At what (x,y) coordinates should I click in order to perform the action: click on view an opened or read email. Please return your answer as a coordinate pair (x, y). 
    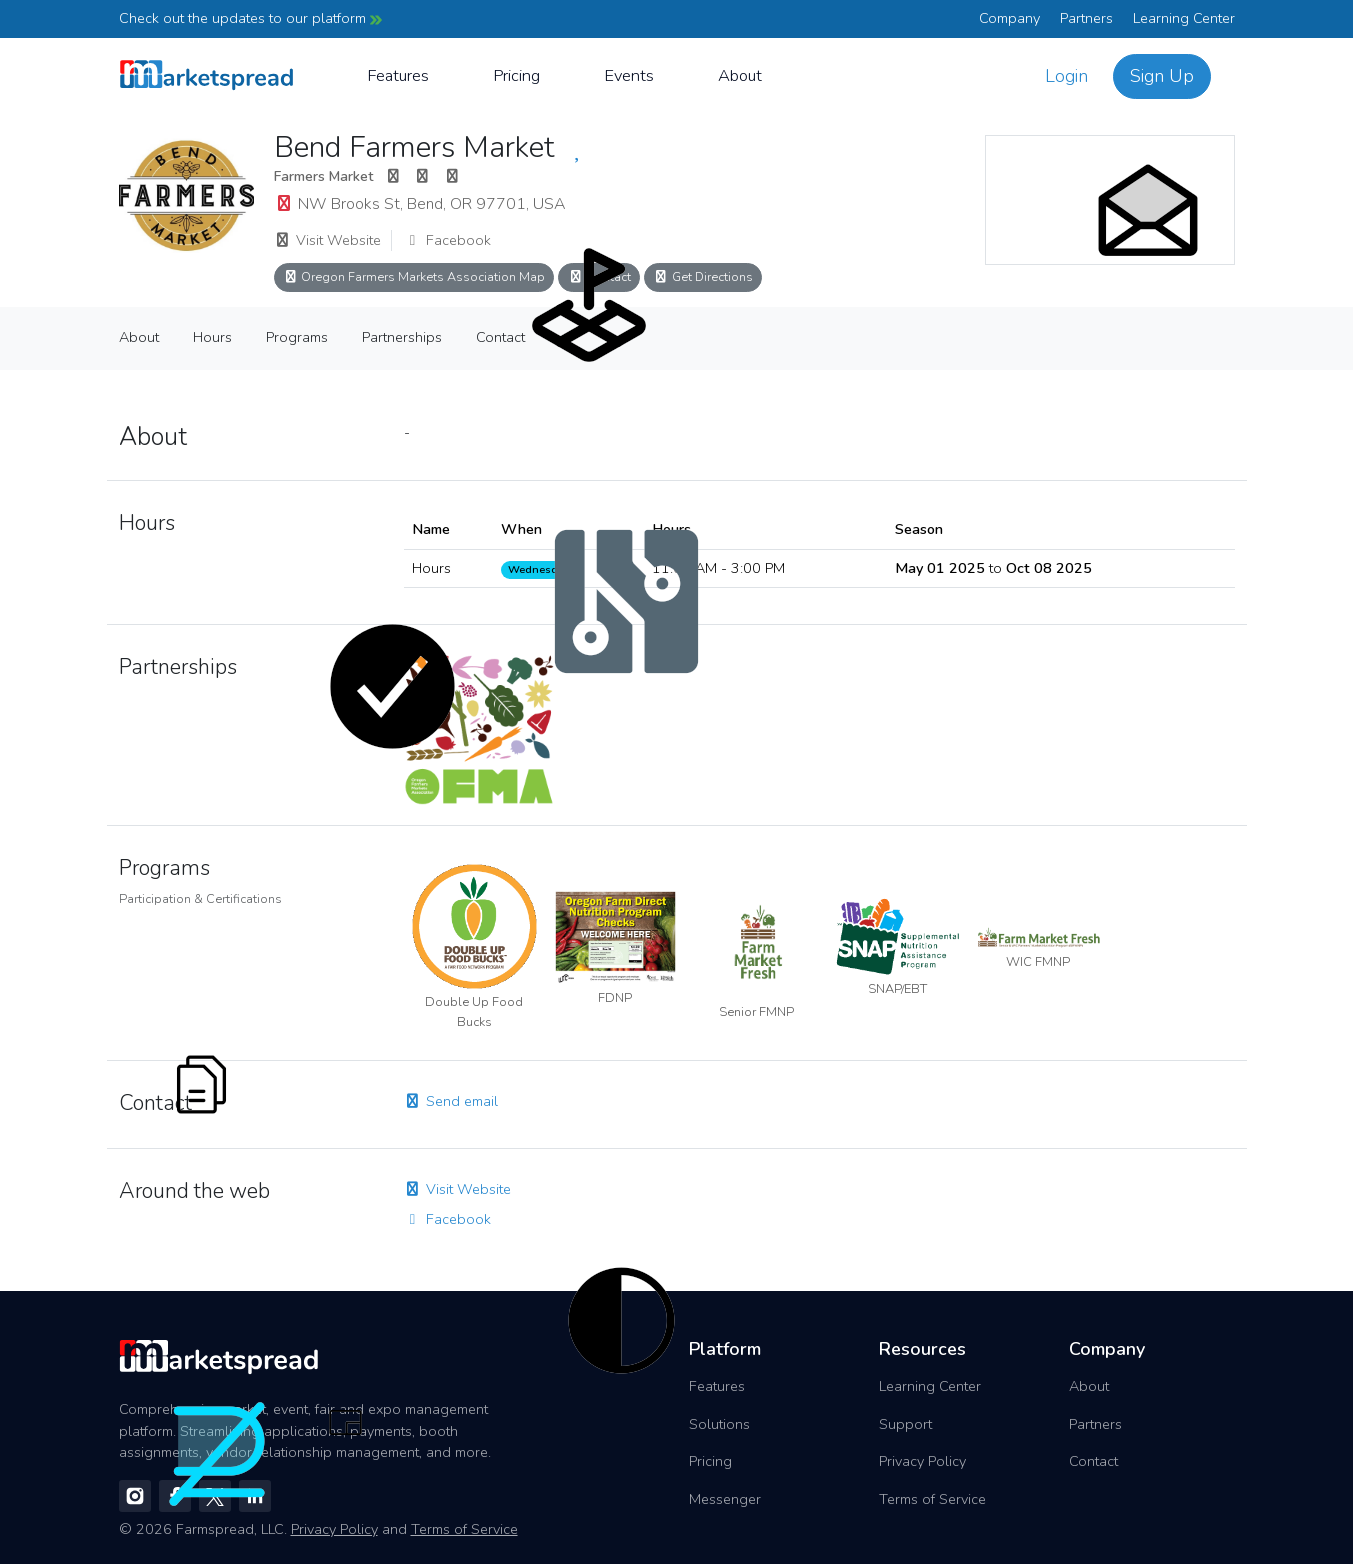
    Looking at the image, I should click on (1148, 214).